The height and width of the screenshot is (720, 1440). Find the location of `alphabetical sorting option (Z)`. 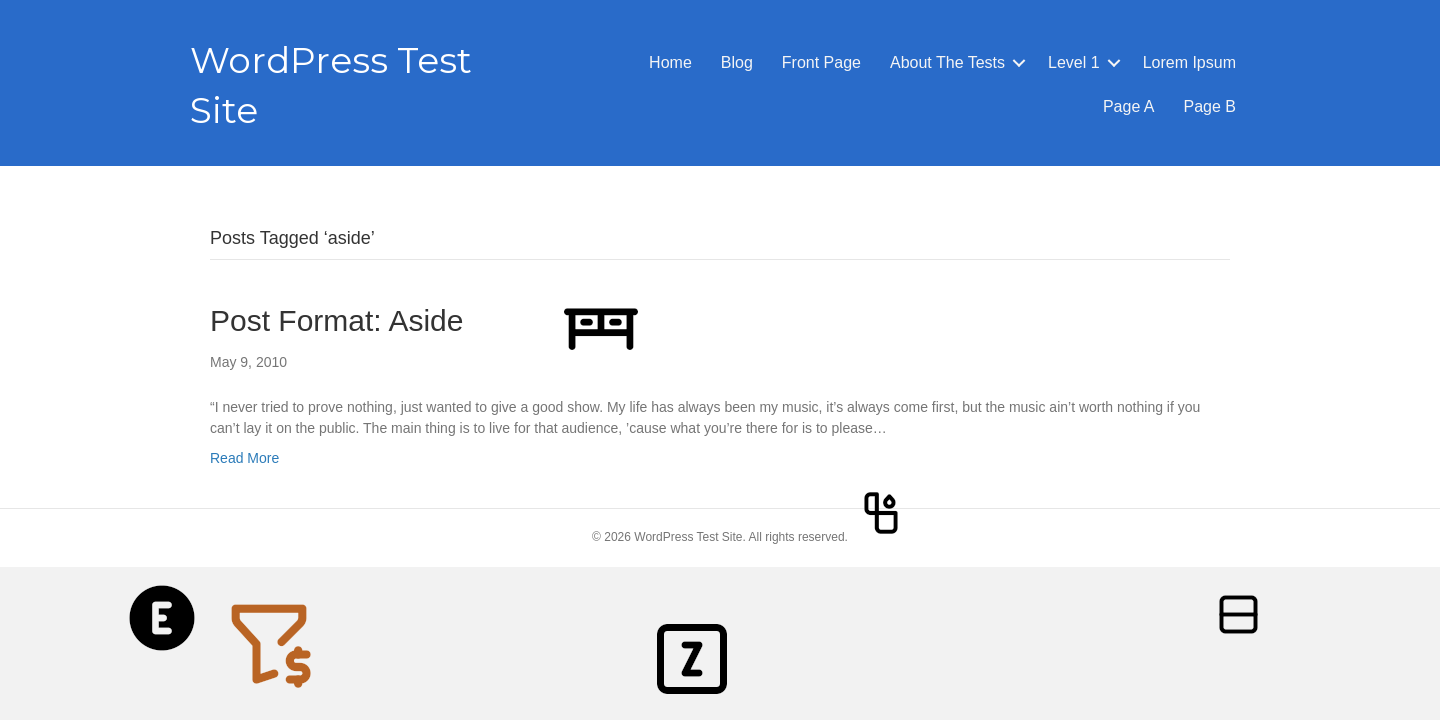

alphabetical sorting option (Z) is located at coordinates (692, 659).